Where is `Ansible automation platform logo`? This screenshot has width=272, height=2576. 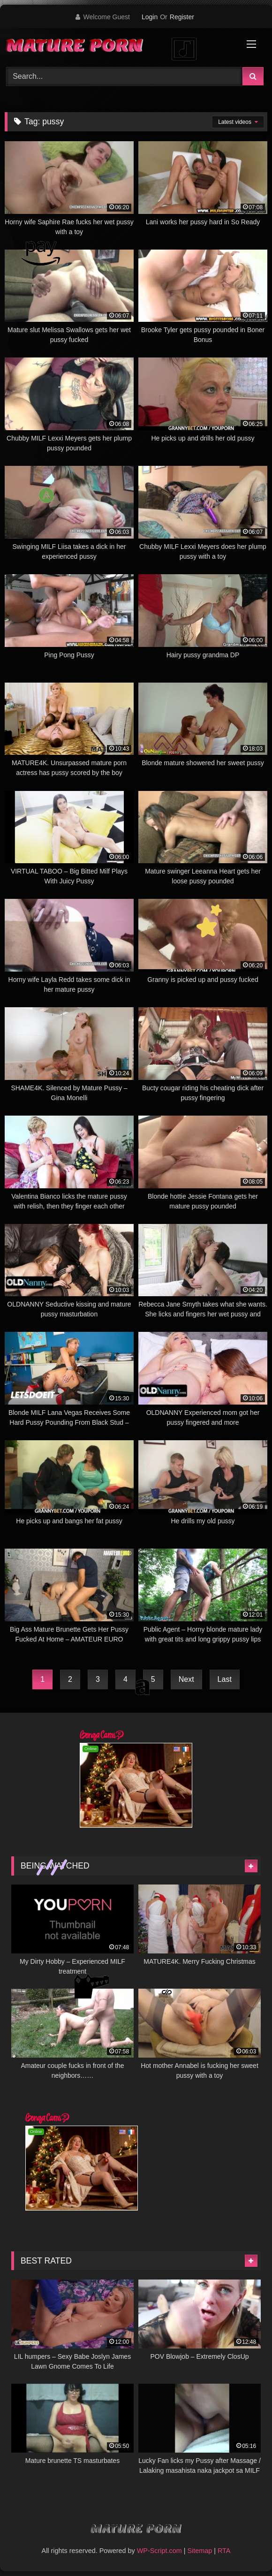
Ansible automation platform logo is located at coordinates (46, 495).